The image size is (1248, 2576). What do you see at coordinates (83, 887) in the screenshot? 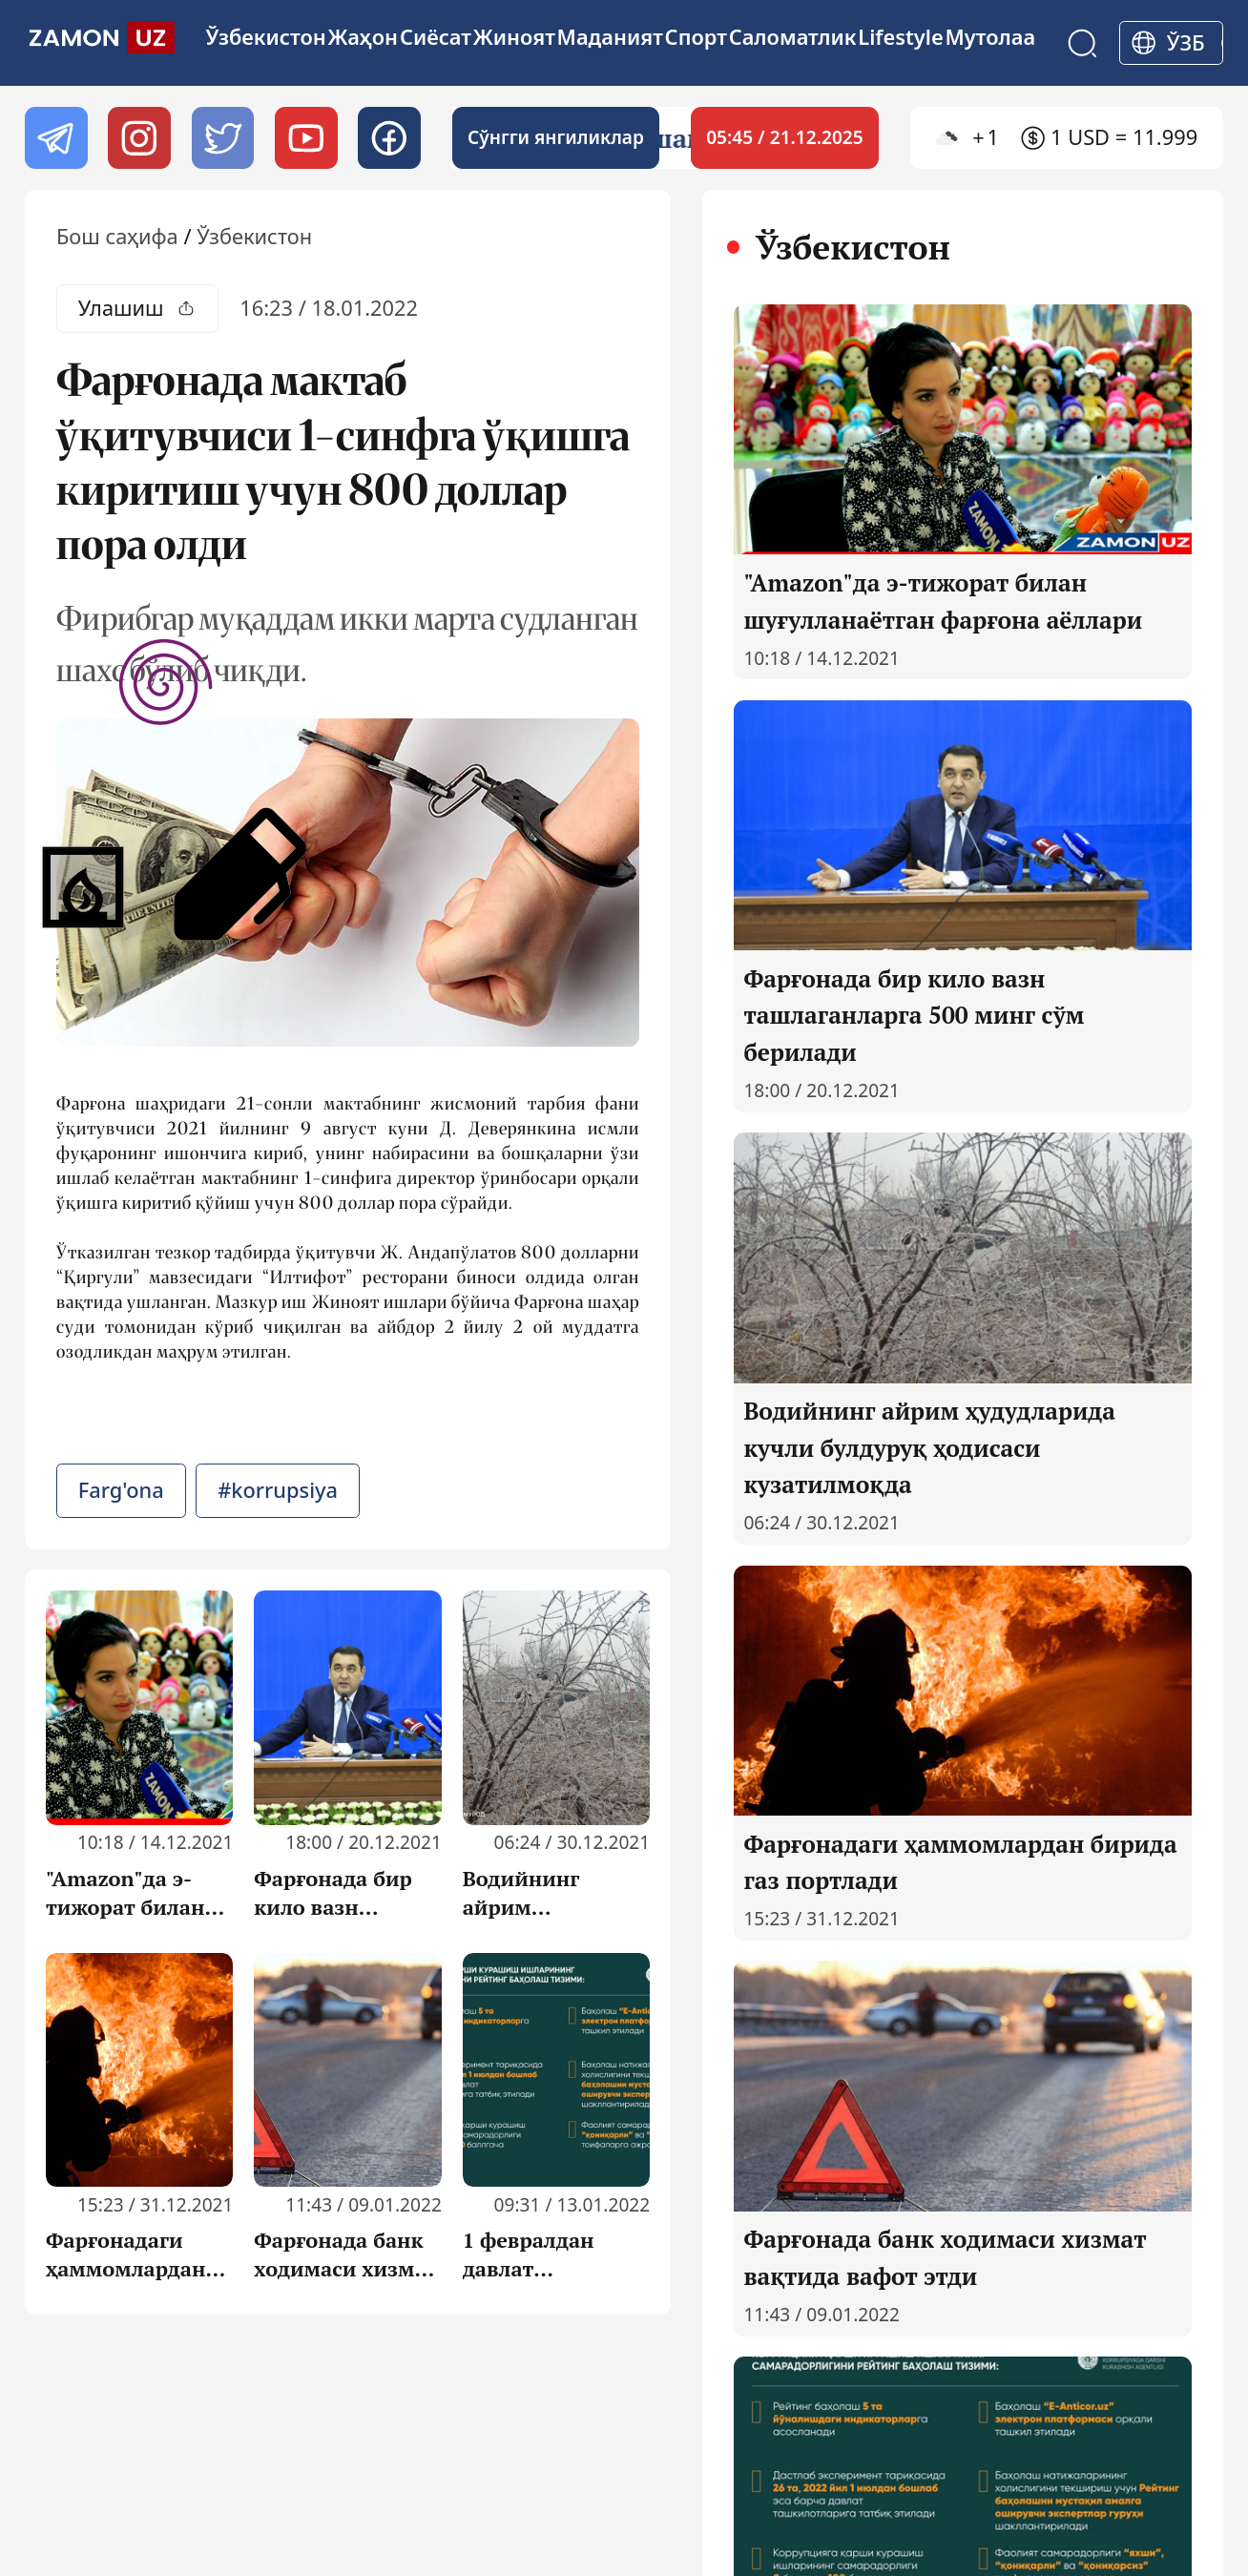
I see `access home or living room controls` at bounding box center [83, 887].